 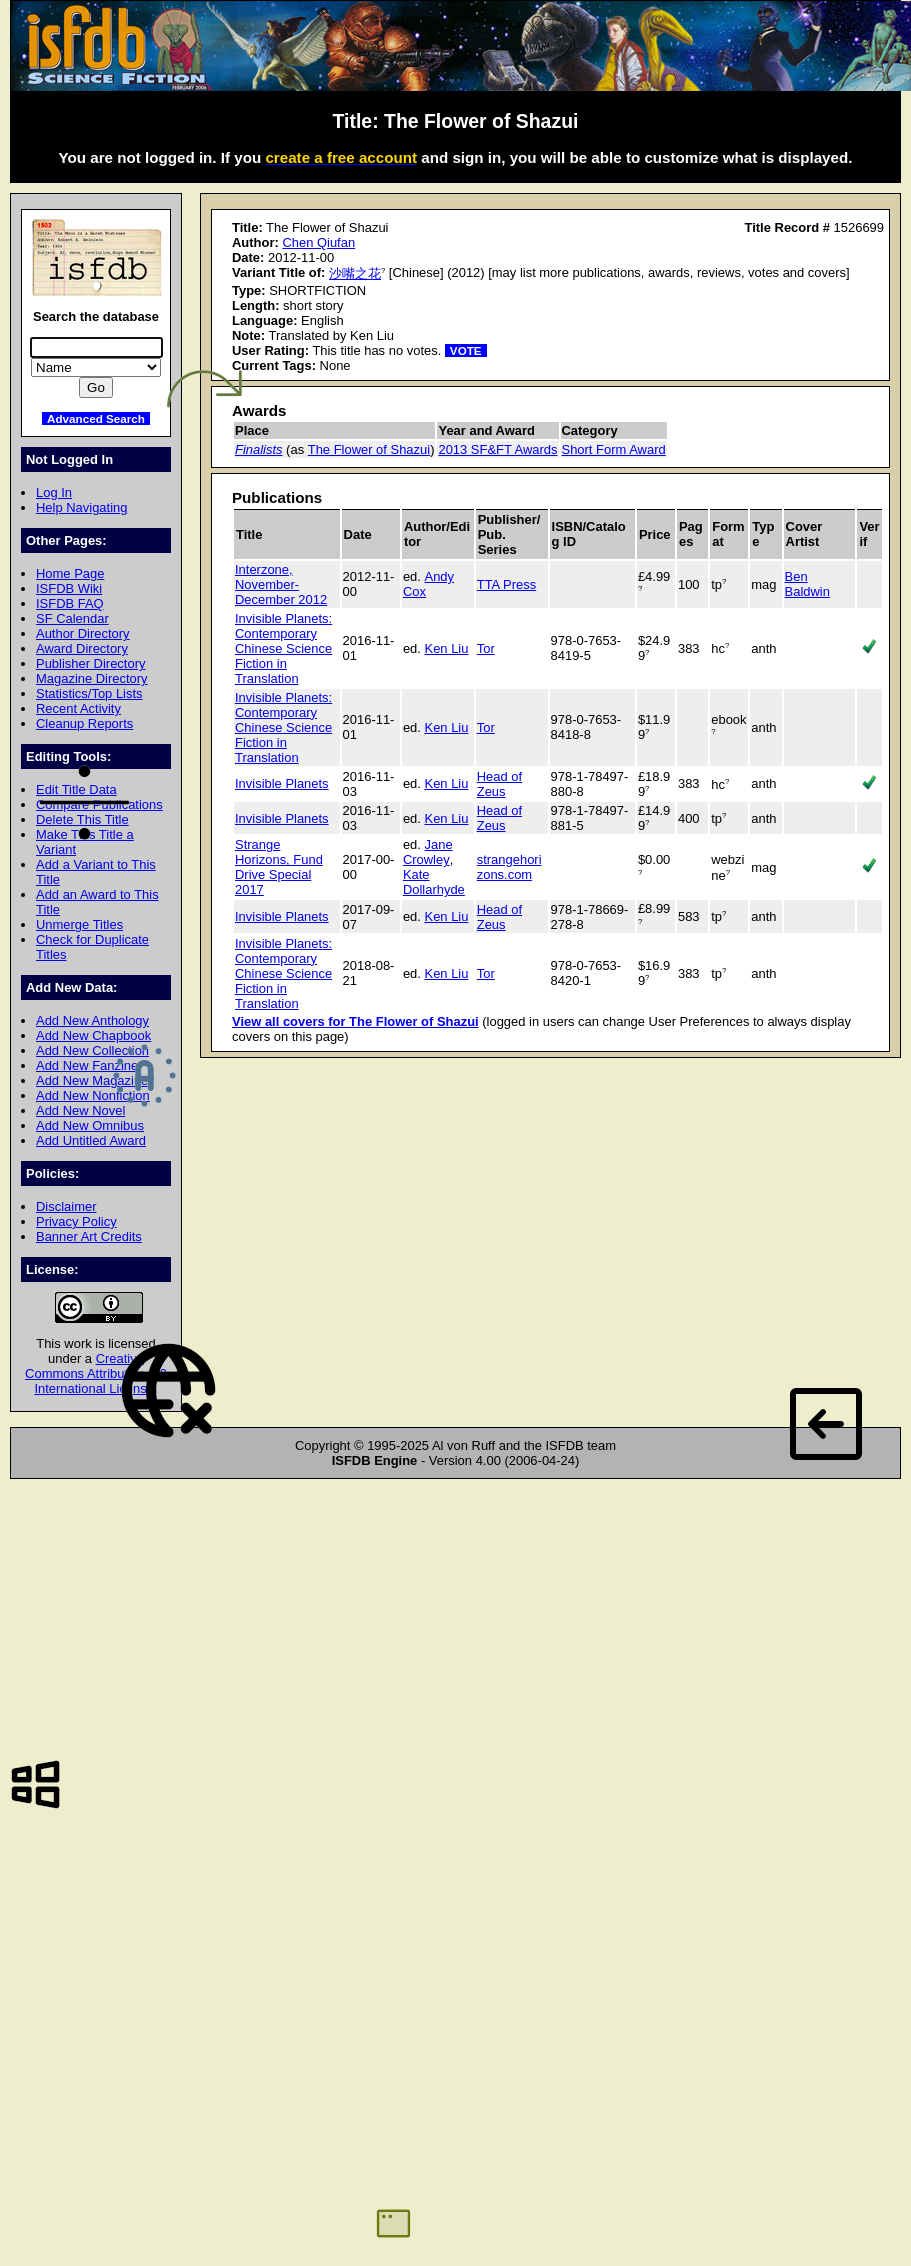 What do you see at coordinates (84, 802) in the screenshot?
I see `perform division operation` at bounding box center [84, 802].